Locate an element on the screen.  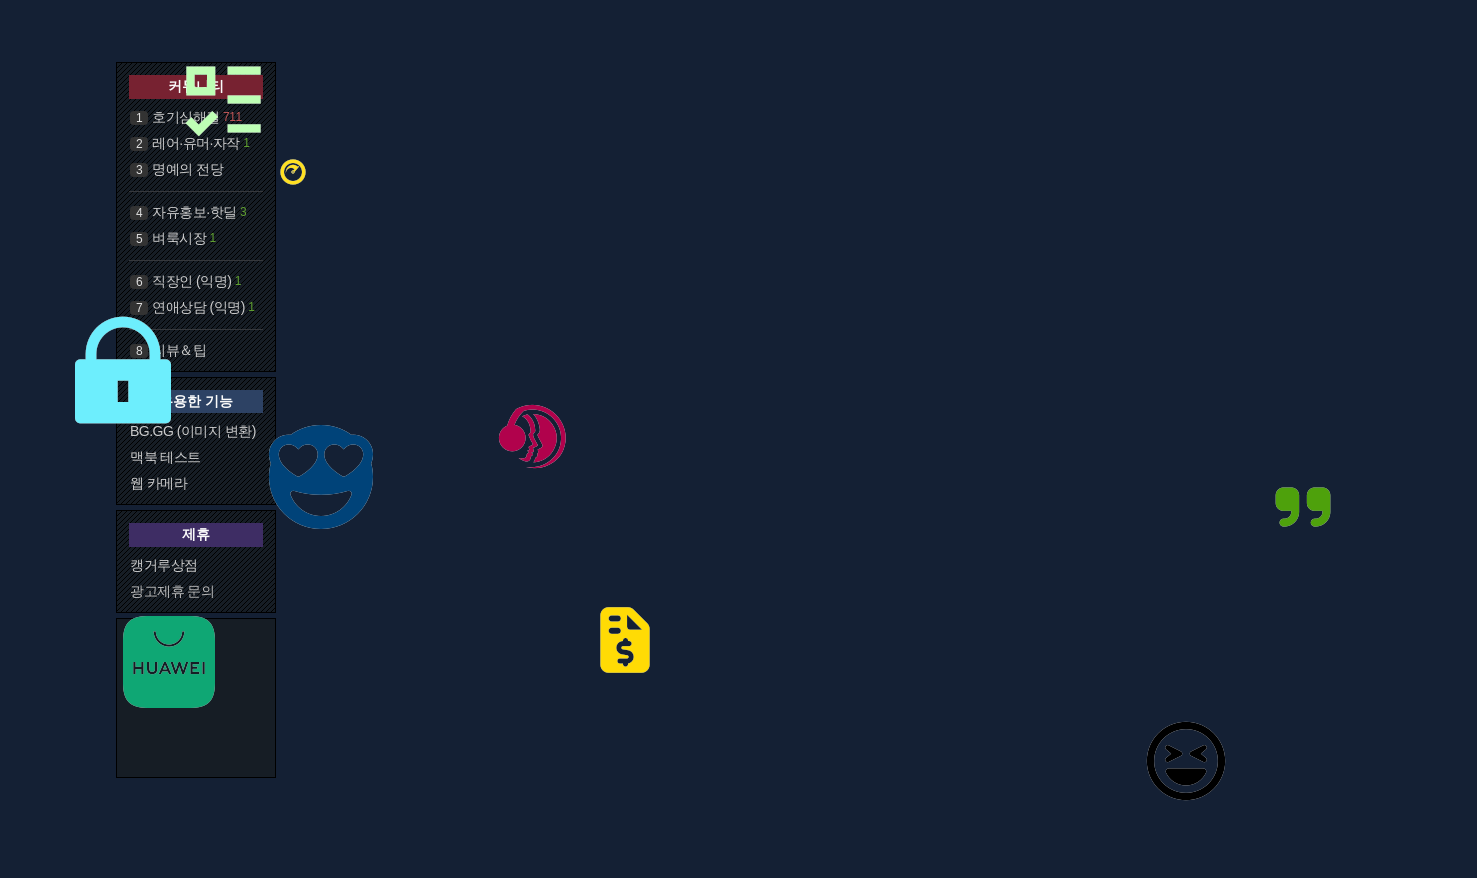
open Huawei AppGallery store is located at coordinates (169, 662).